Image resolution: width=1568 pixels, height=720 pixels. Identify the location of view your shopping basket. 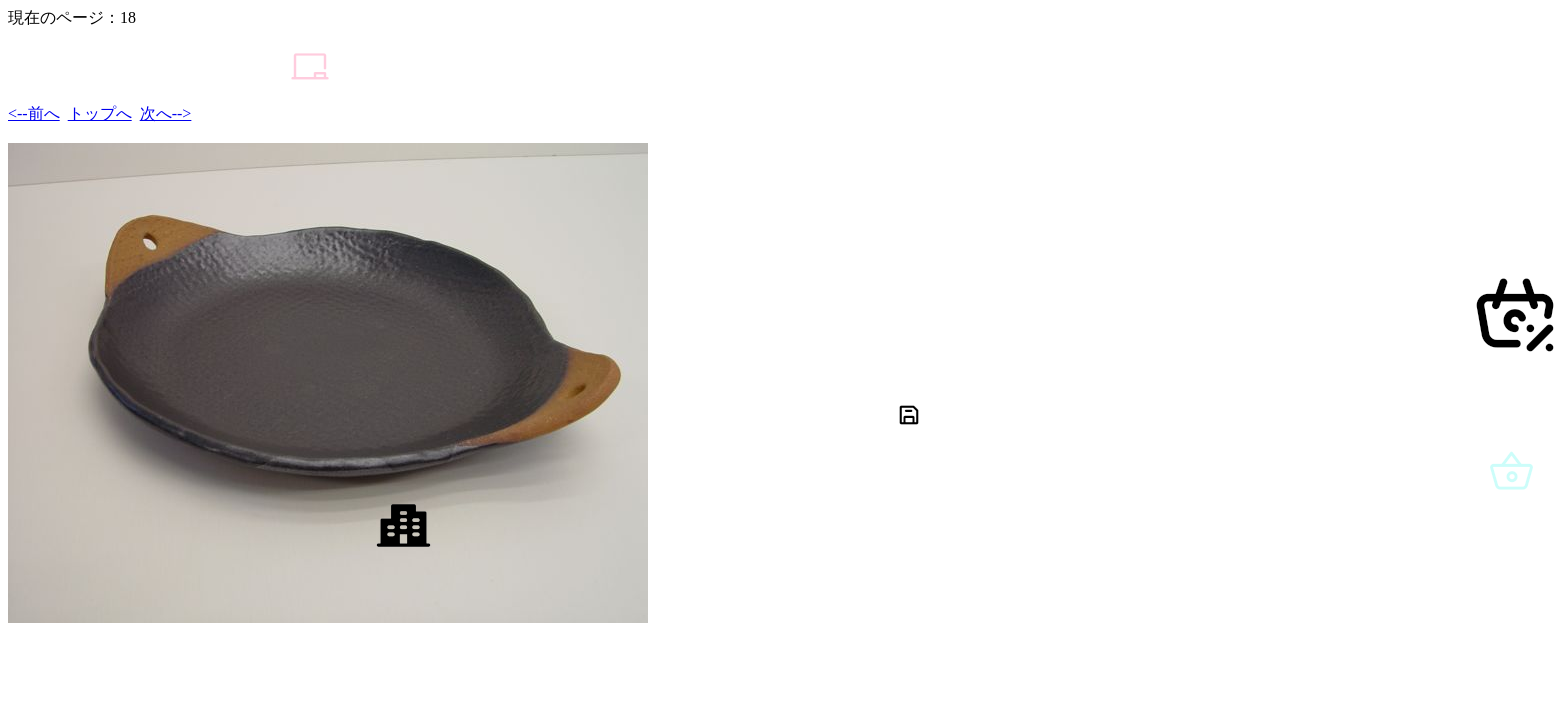
(1511, 471).